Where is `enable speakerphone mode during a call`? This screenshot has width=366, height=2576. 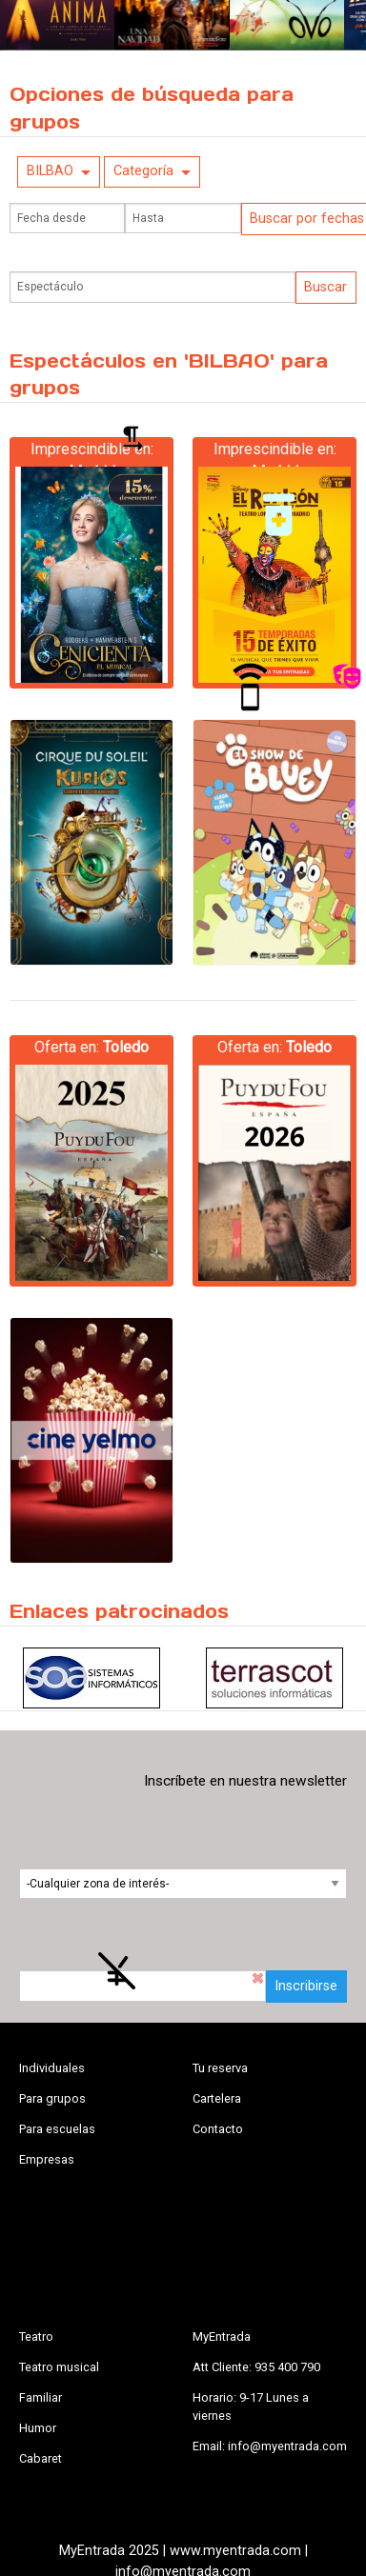 enable speakerphone mode during a call is located at coordinates (250, 688).